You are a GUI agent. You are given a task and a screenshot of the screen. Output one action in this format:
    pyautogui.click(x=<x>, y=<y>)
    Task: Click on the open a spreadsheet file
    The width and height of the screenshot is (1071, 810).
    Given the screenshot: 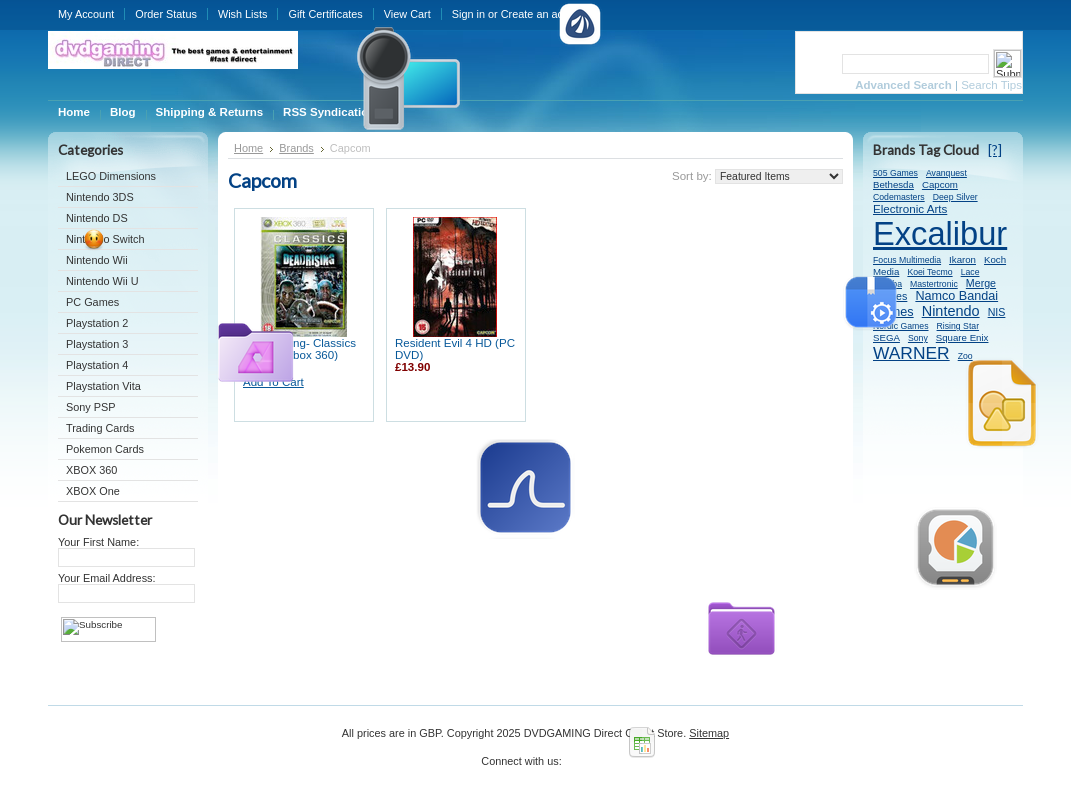 What is the action you would take?
    pyautogui.click(x=642, y=742)
    